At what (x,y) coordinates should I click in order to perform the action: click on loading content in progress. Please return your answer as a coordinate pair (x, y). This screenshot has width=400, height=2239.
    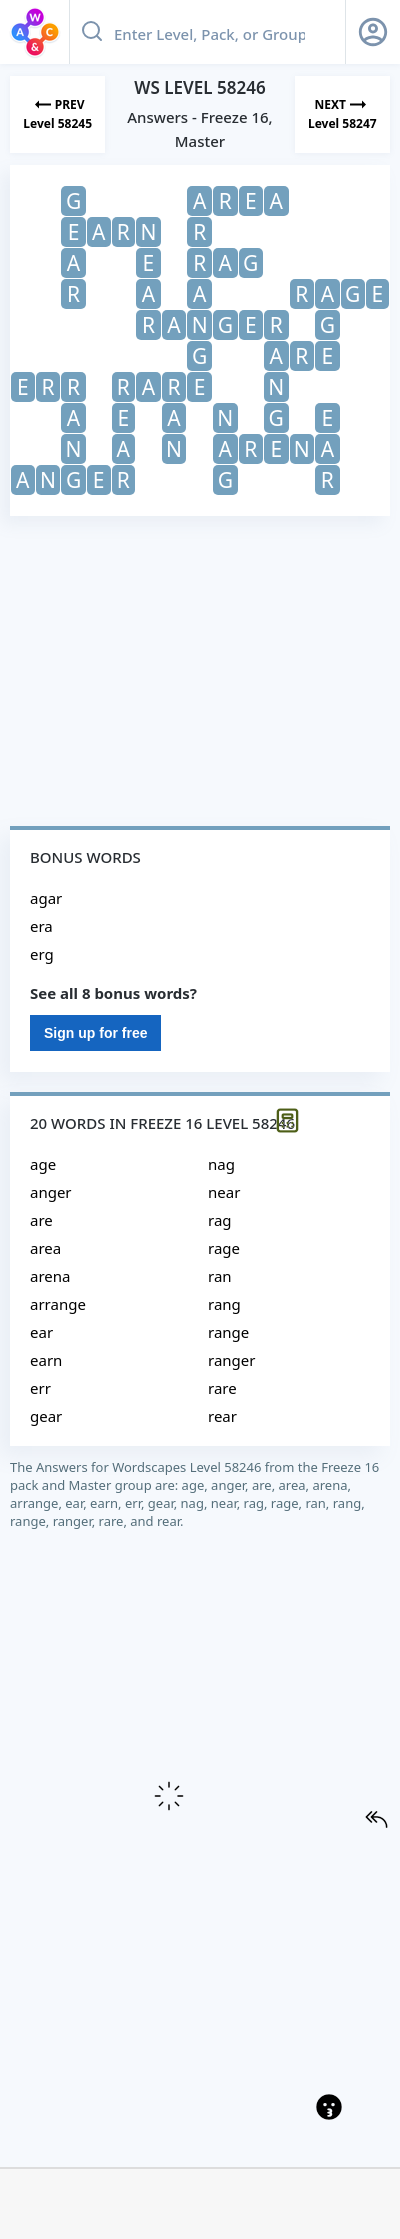
    Looking at the image, I should click on (169, 1796).